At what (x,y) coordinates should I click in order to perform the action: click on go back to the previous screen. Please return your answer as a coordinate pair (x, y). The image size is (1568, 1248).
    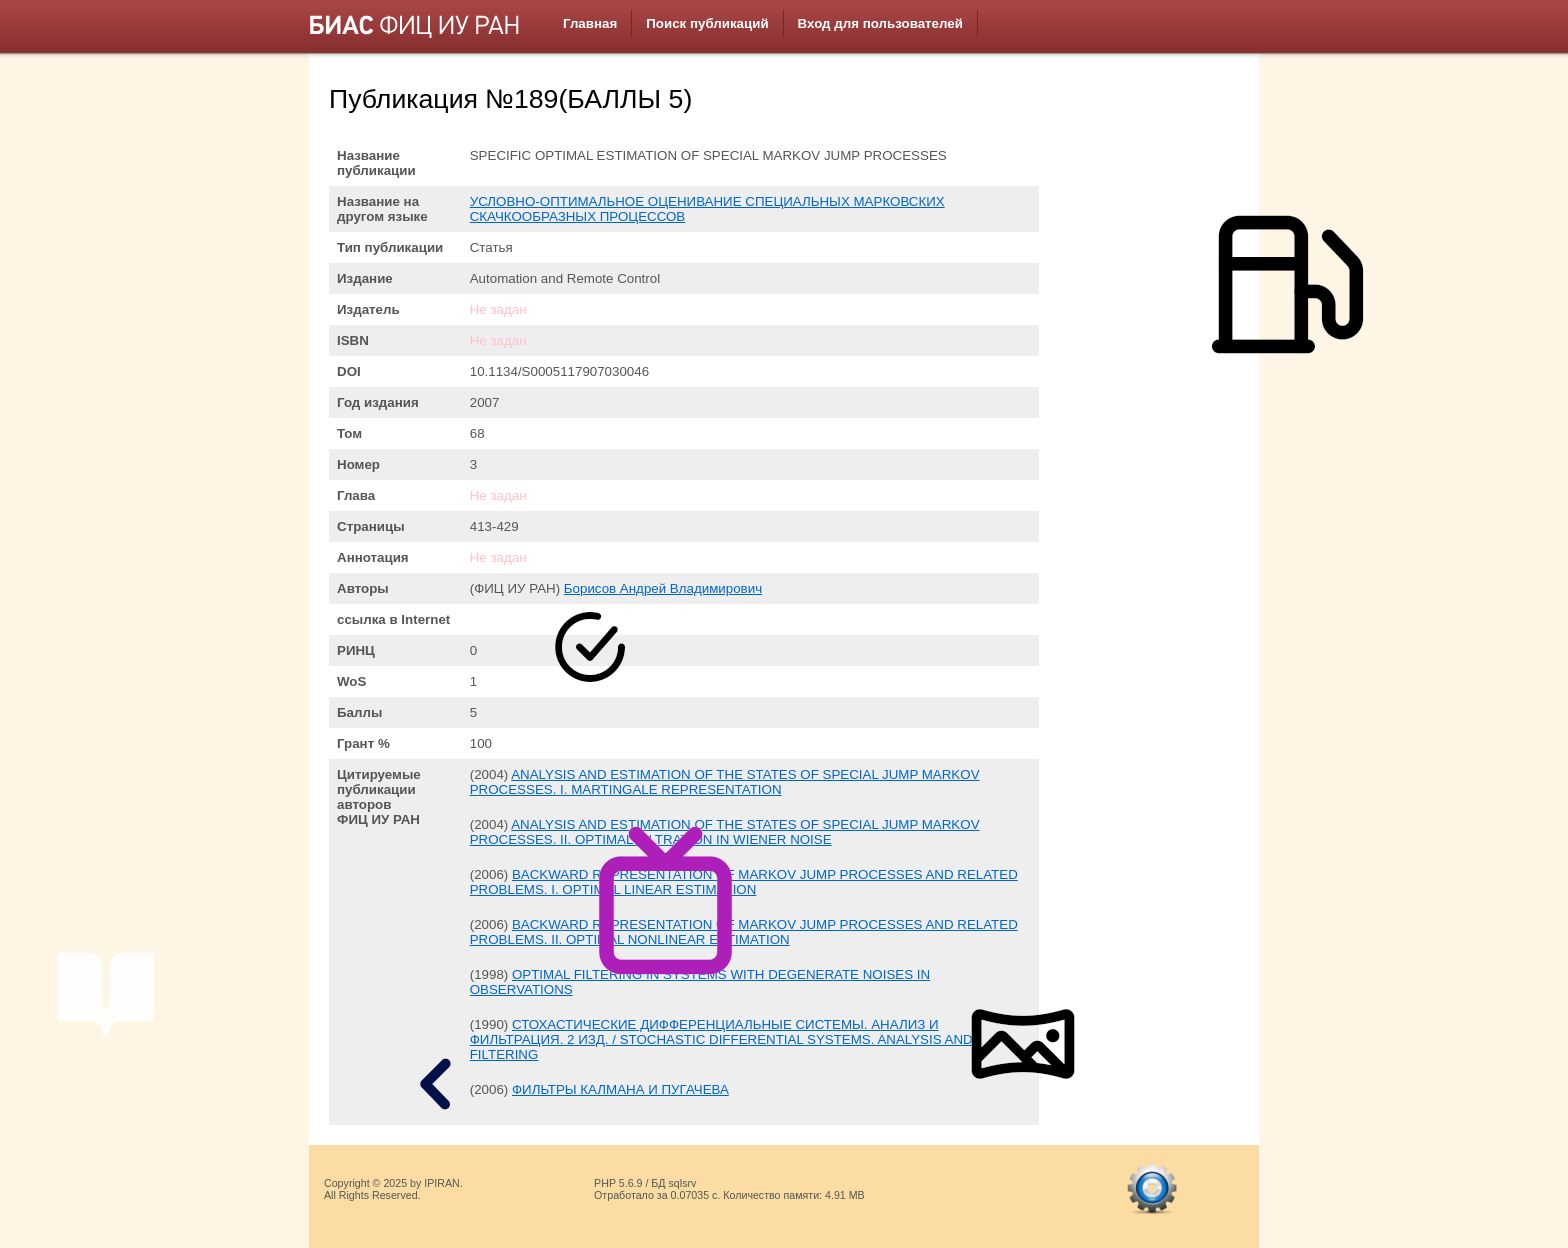
    Looking at the image, I should click on (438, 1084).